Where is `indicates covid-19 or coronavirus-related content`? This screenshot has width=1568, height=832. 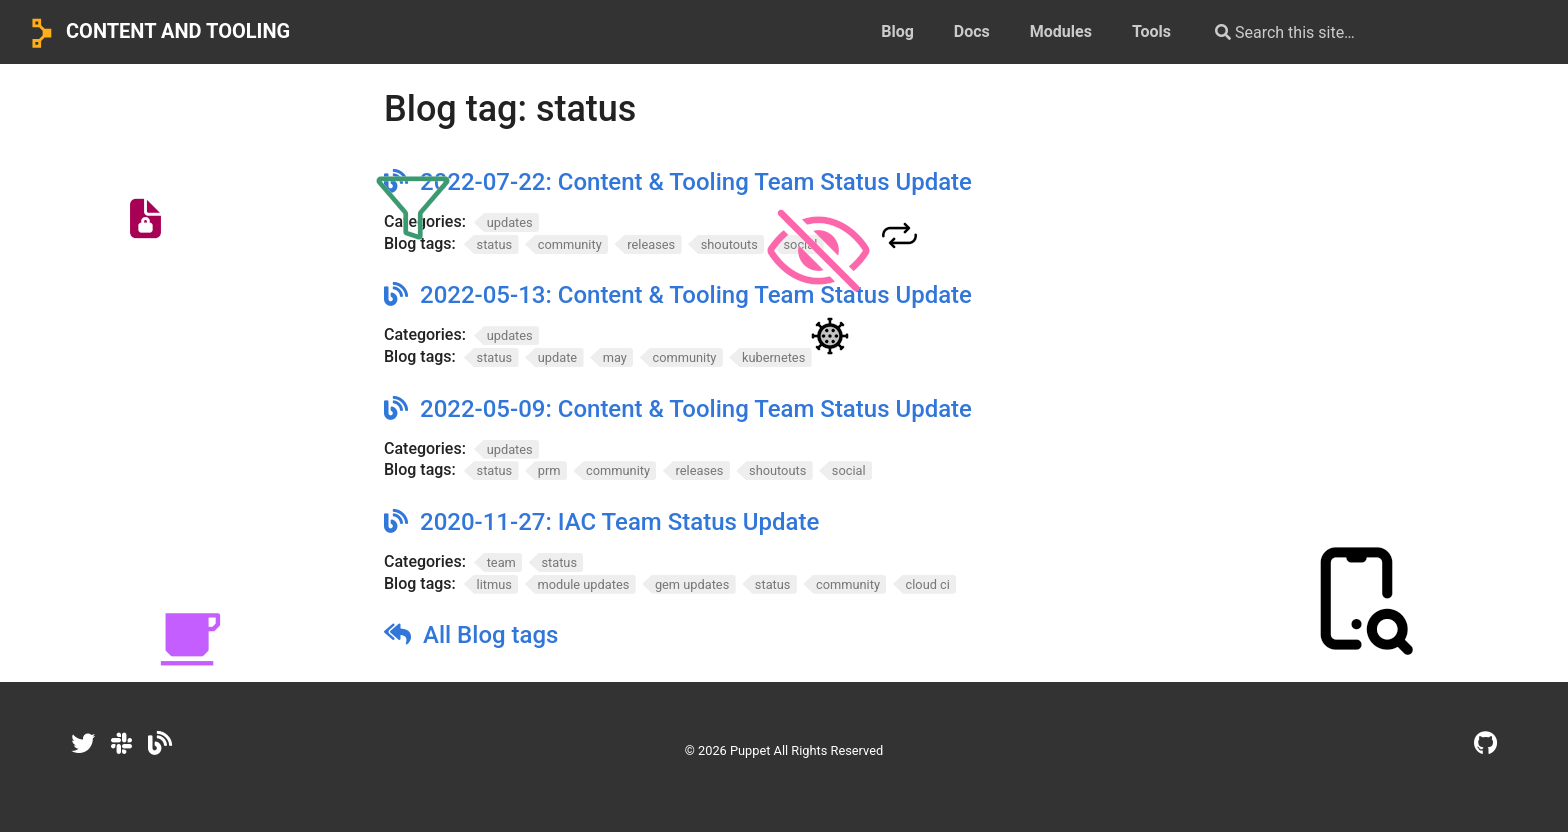
indicates covid-19 or coronavirus-related content is located at coordinates (830, 336).